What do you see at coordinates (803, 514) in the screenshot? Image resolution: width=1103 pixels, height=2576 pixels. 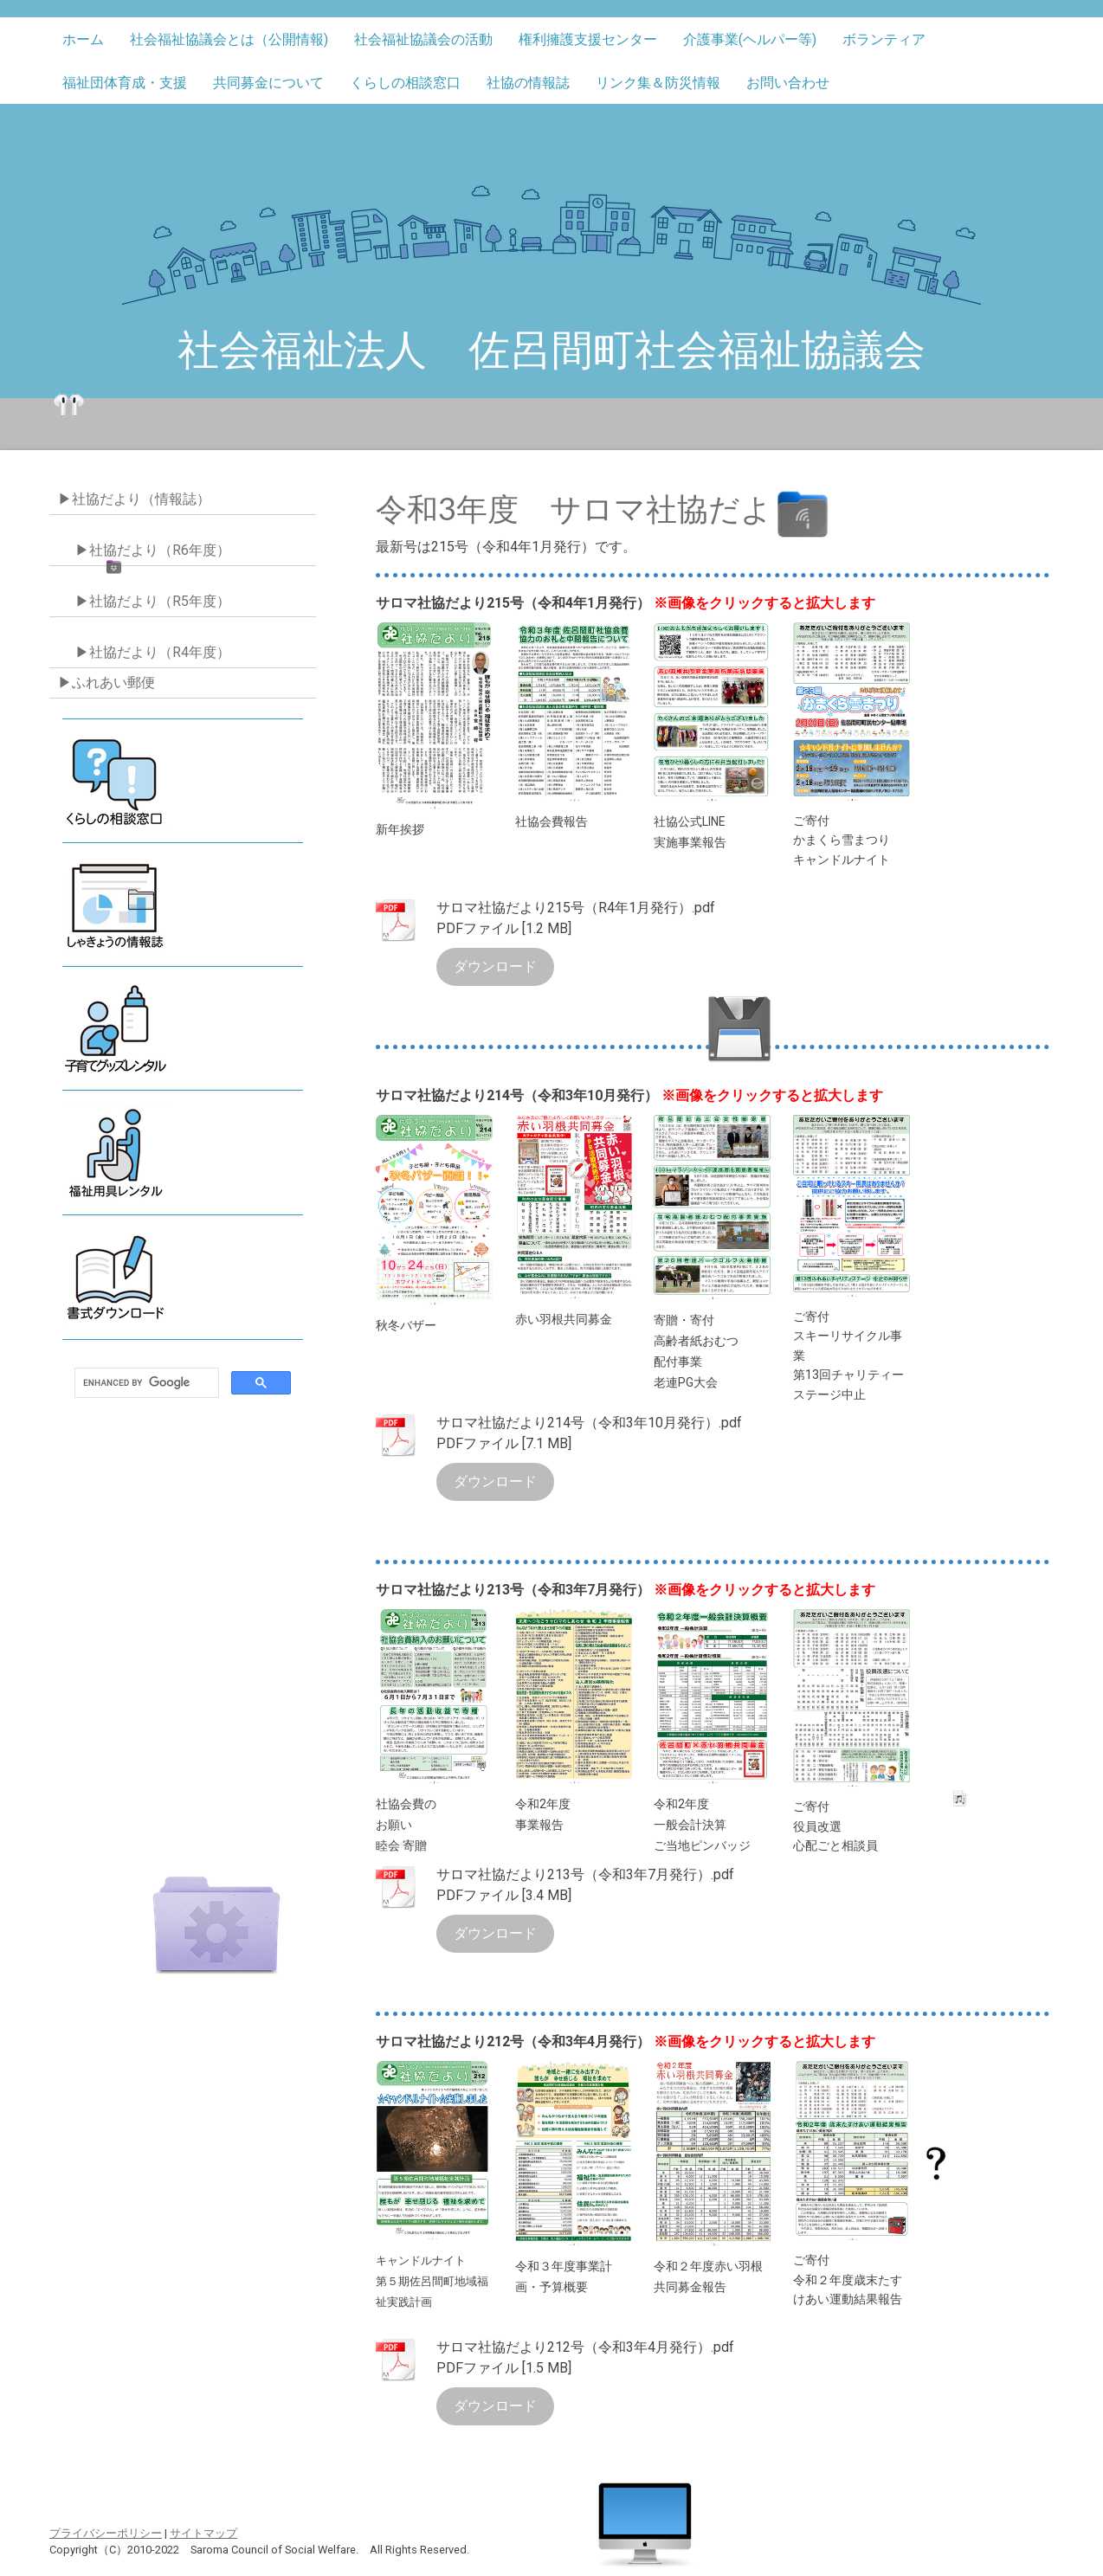 I see `open insync cloud sync folder` at bounding box center [803, 514].